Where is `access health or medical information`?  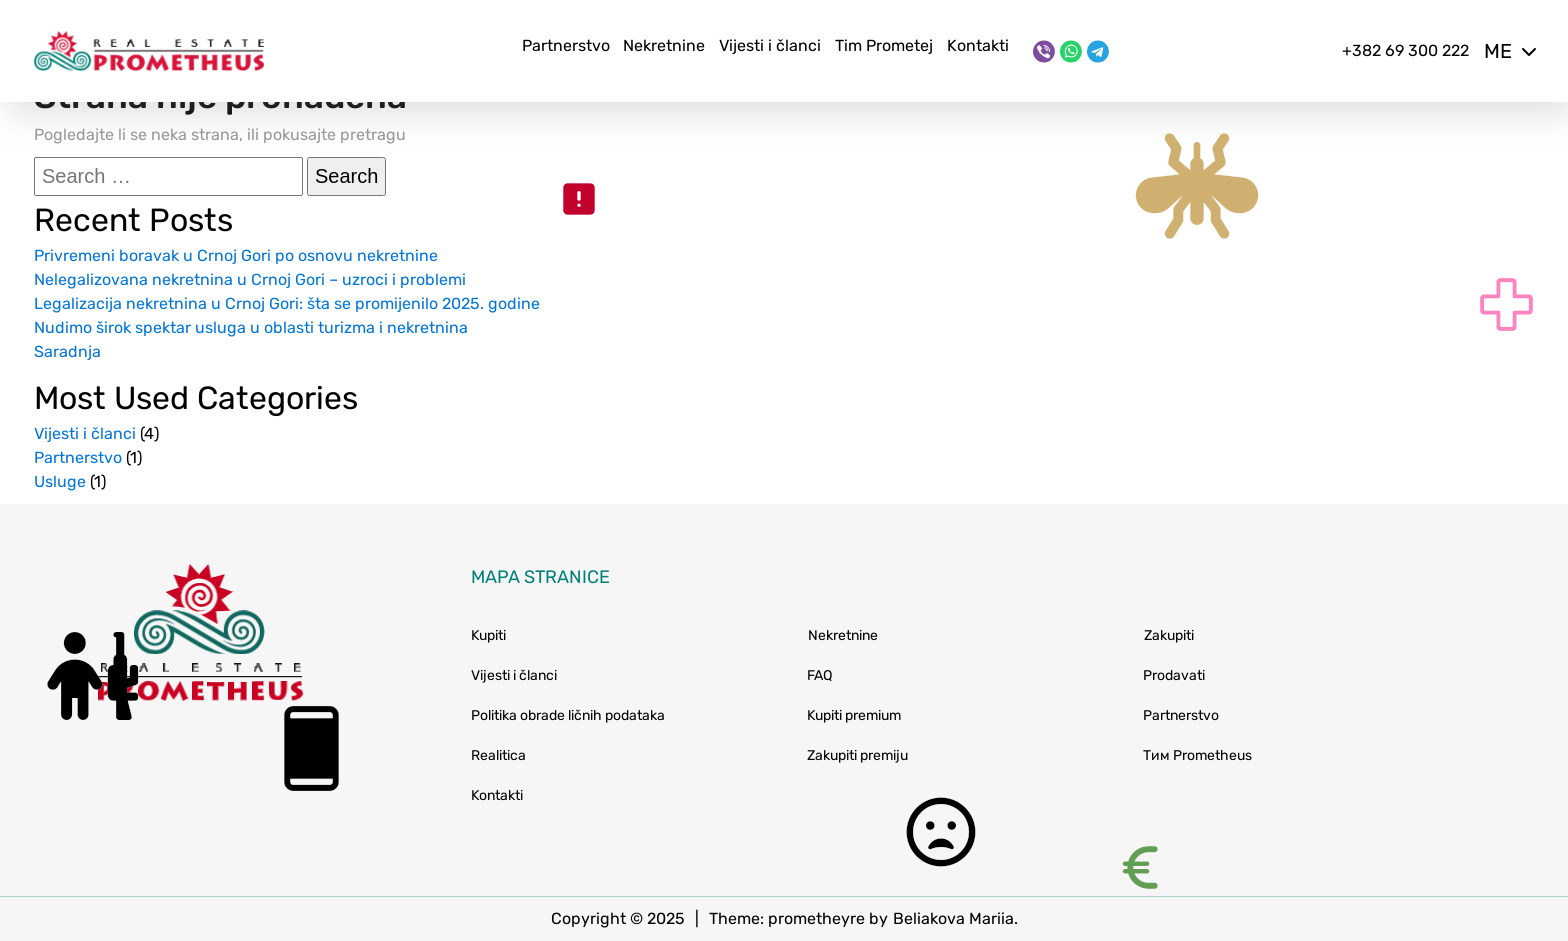
access health or medical information is located at coordinates (1506, 304).